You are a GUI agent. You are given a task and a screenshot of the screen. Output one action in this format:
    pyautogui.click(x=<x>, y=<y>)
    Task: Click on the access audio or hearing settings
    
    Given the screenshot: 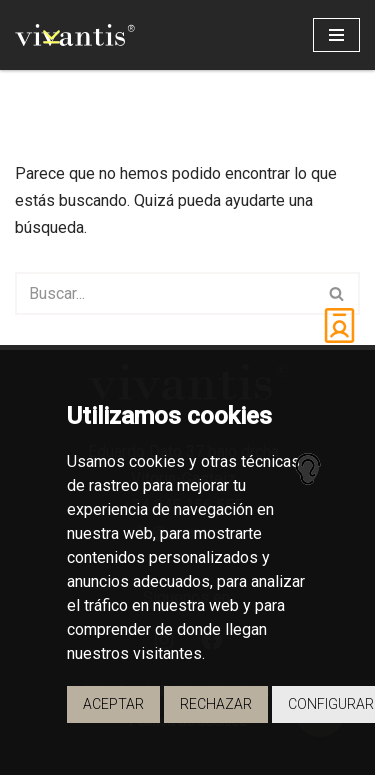 What is the action you would take?
    pyautogui.click(x=308, y=469)
    